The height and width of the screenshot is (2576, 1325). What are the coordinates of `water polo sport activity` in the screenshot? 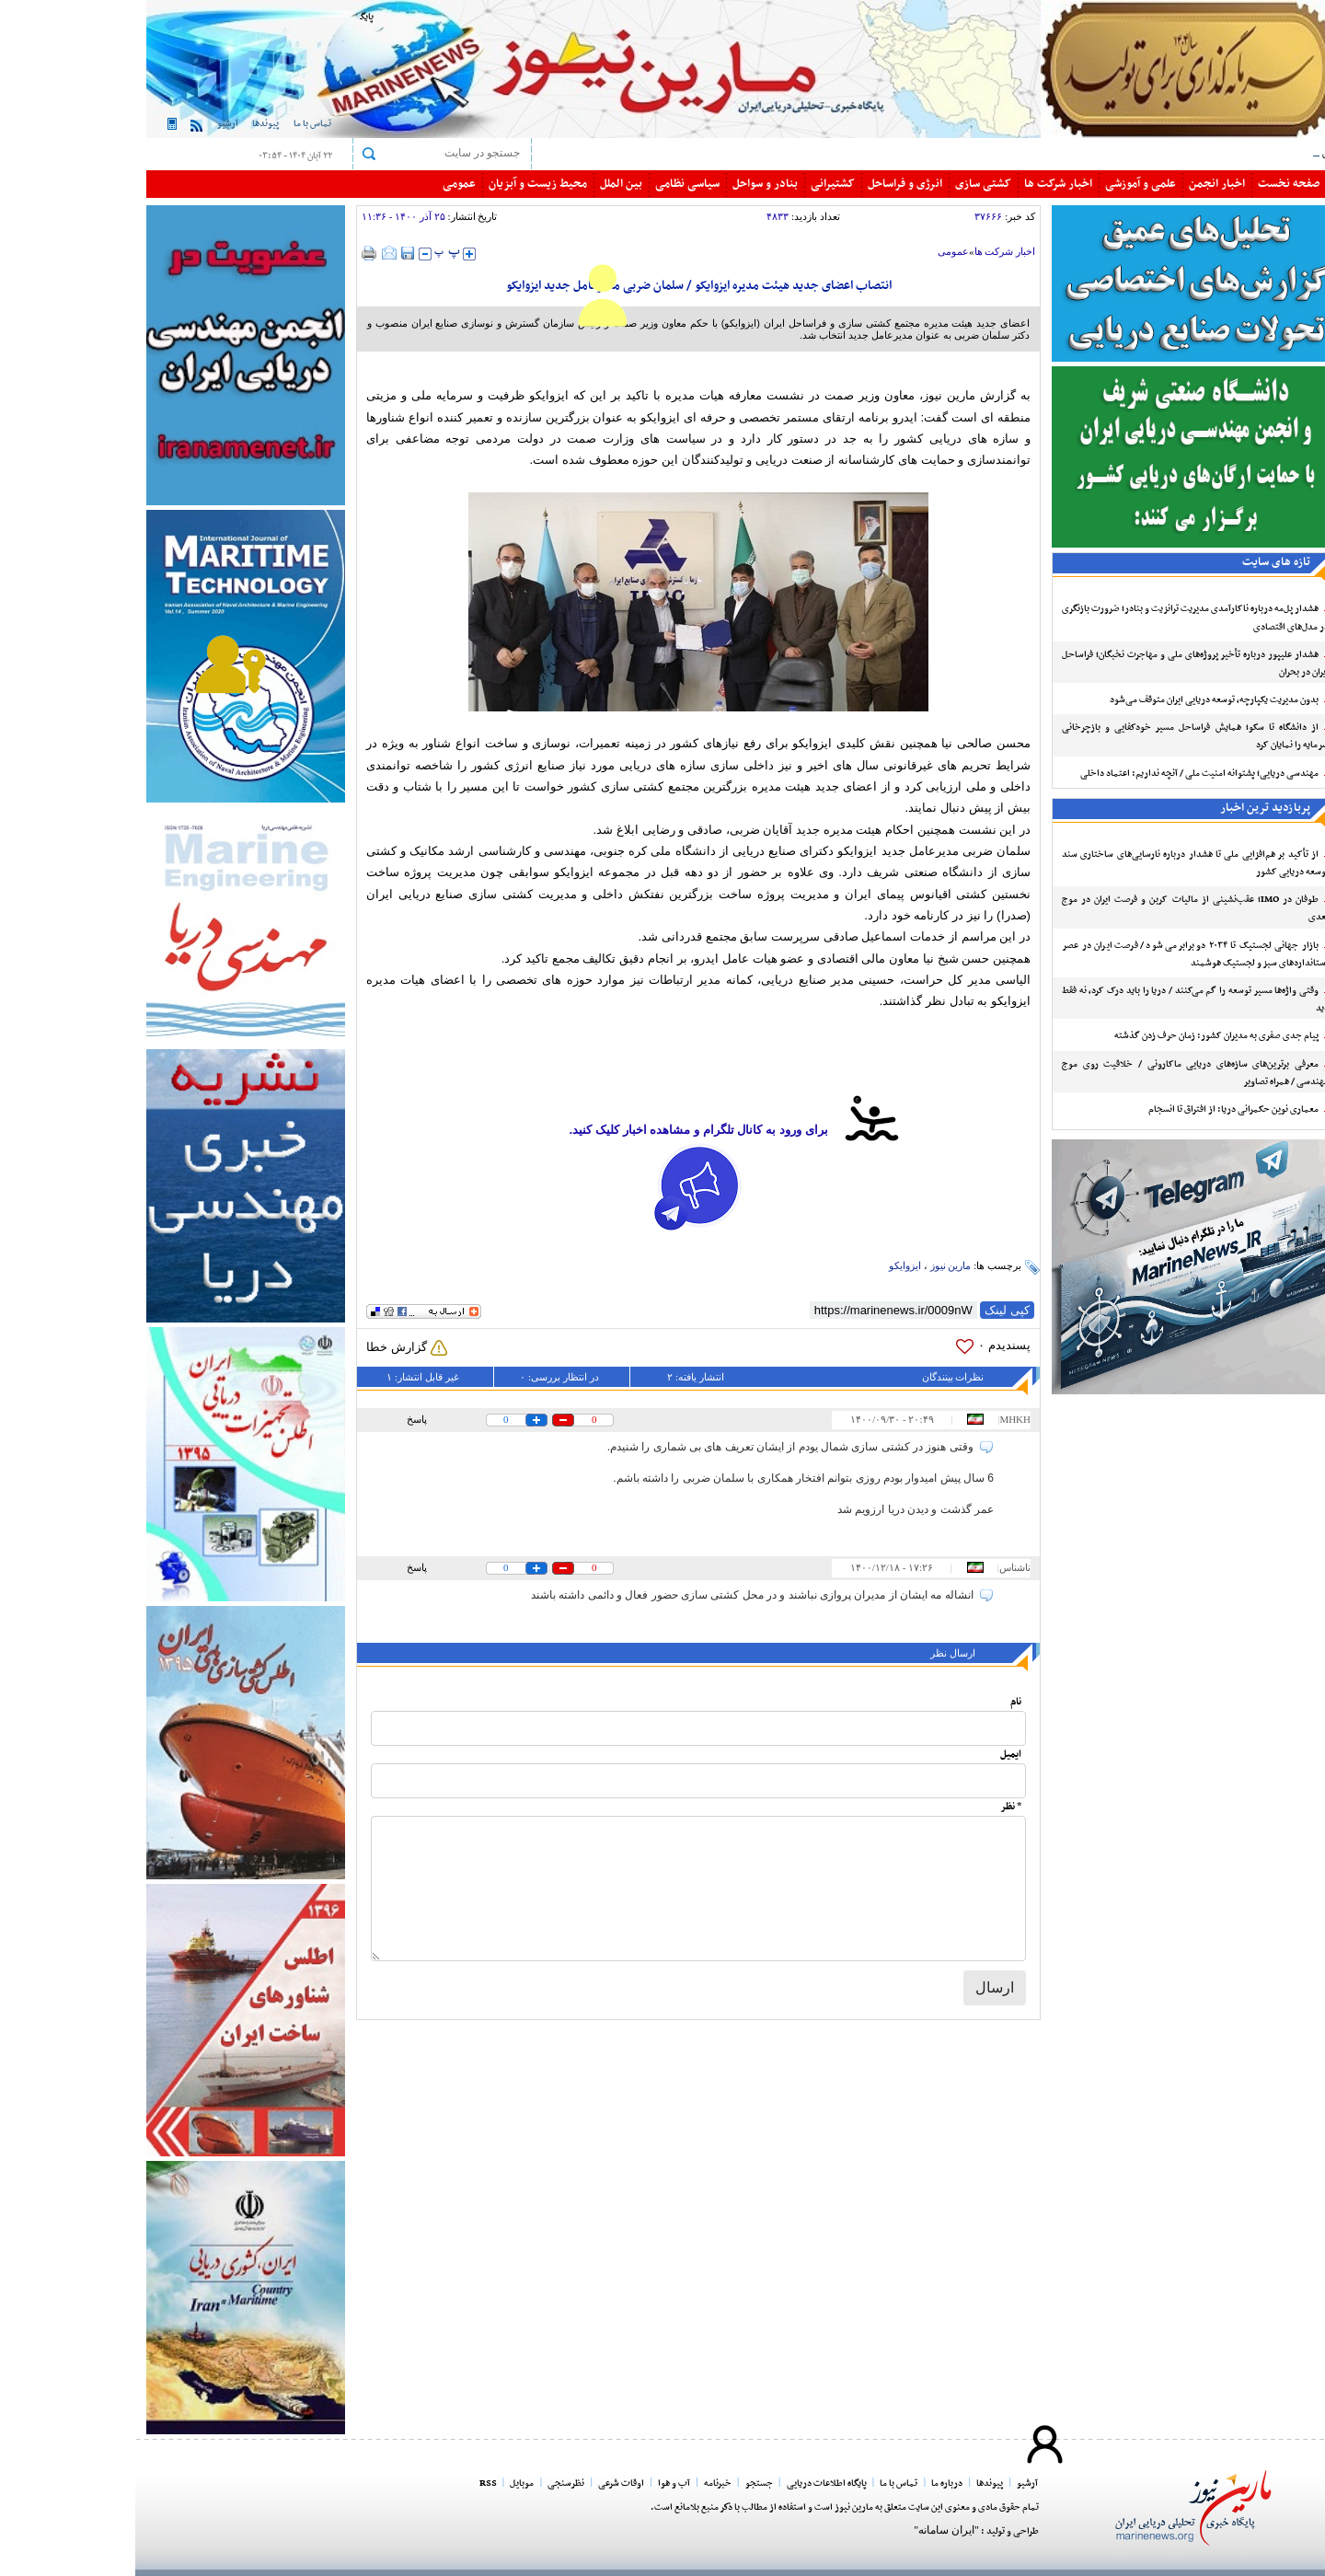 It's located at (871, 1119).